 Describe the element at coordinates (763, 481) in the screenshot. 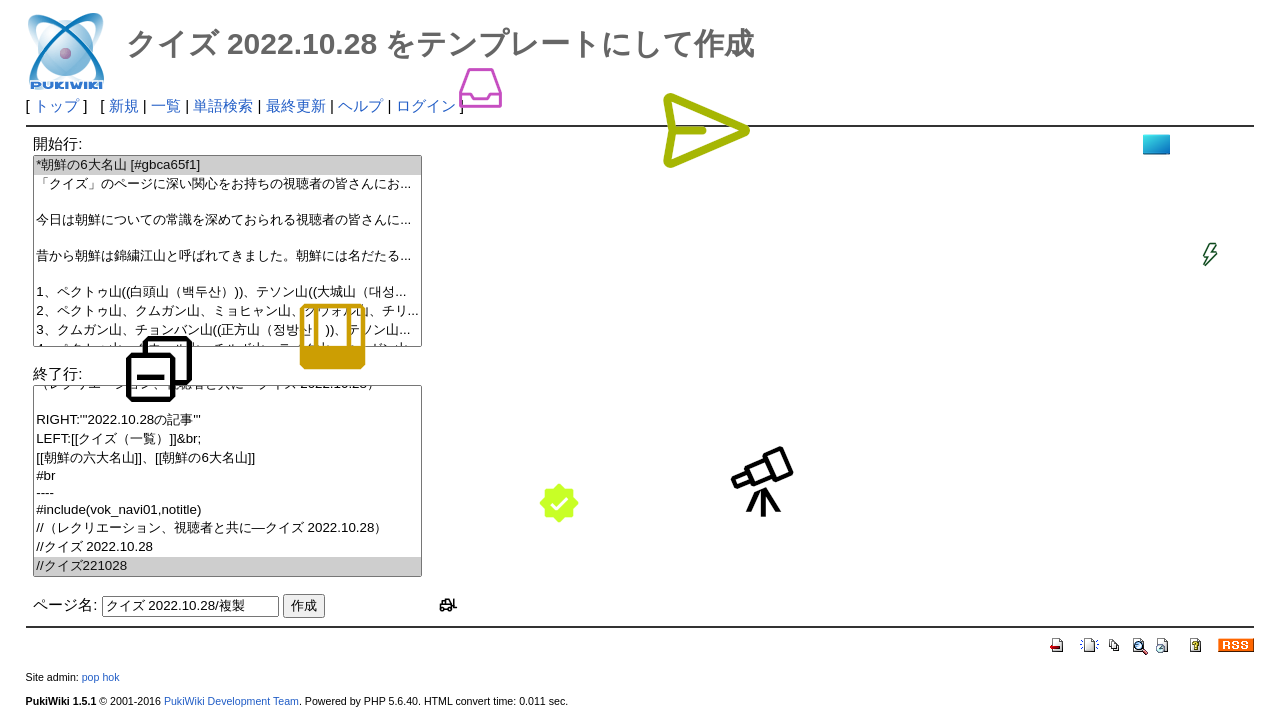

I see `explore or discover new content` at that location.